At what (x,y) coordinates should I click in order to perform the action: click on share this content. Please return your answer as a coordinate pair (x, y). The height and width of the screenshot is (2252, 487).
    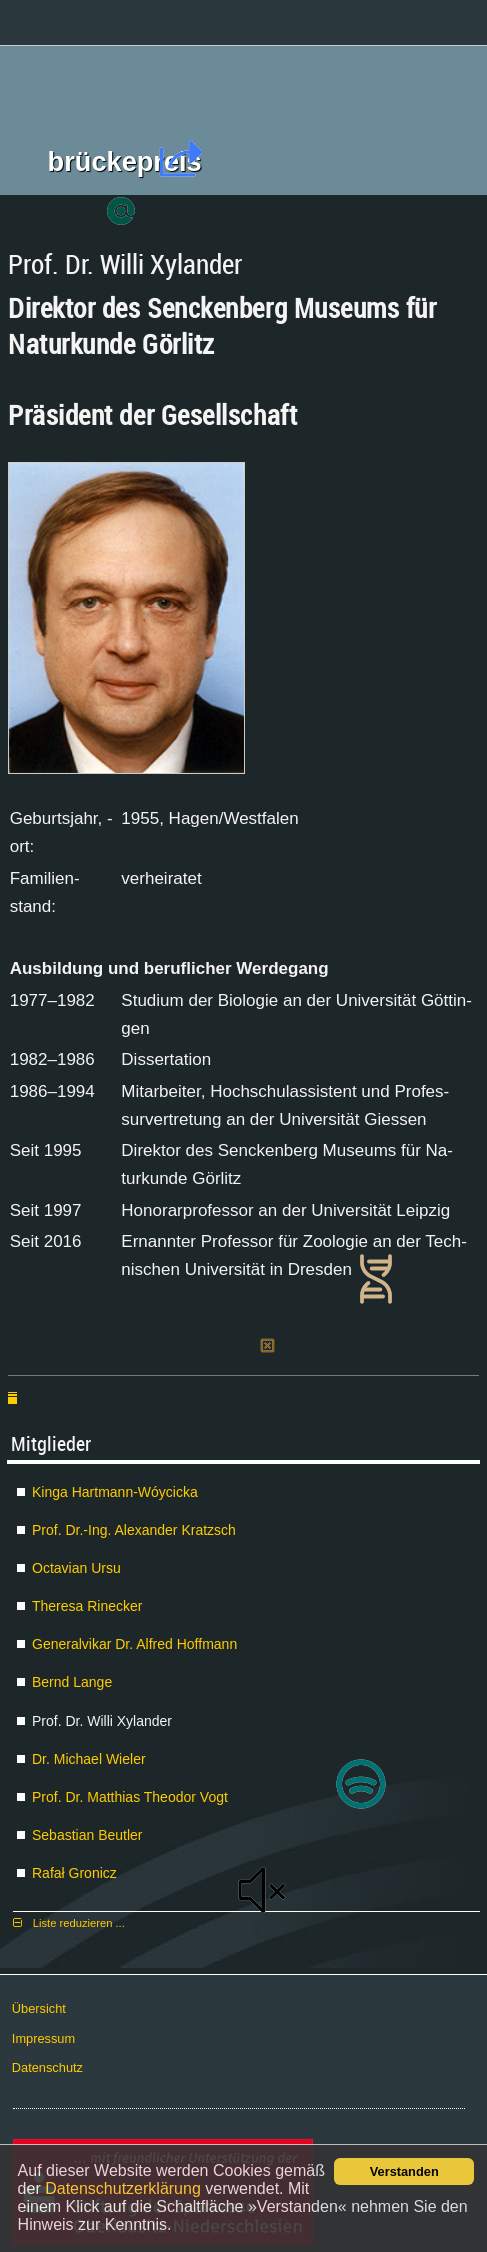
    Looking at the image, I should click on (181, 157).